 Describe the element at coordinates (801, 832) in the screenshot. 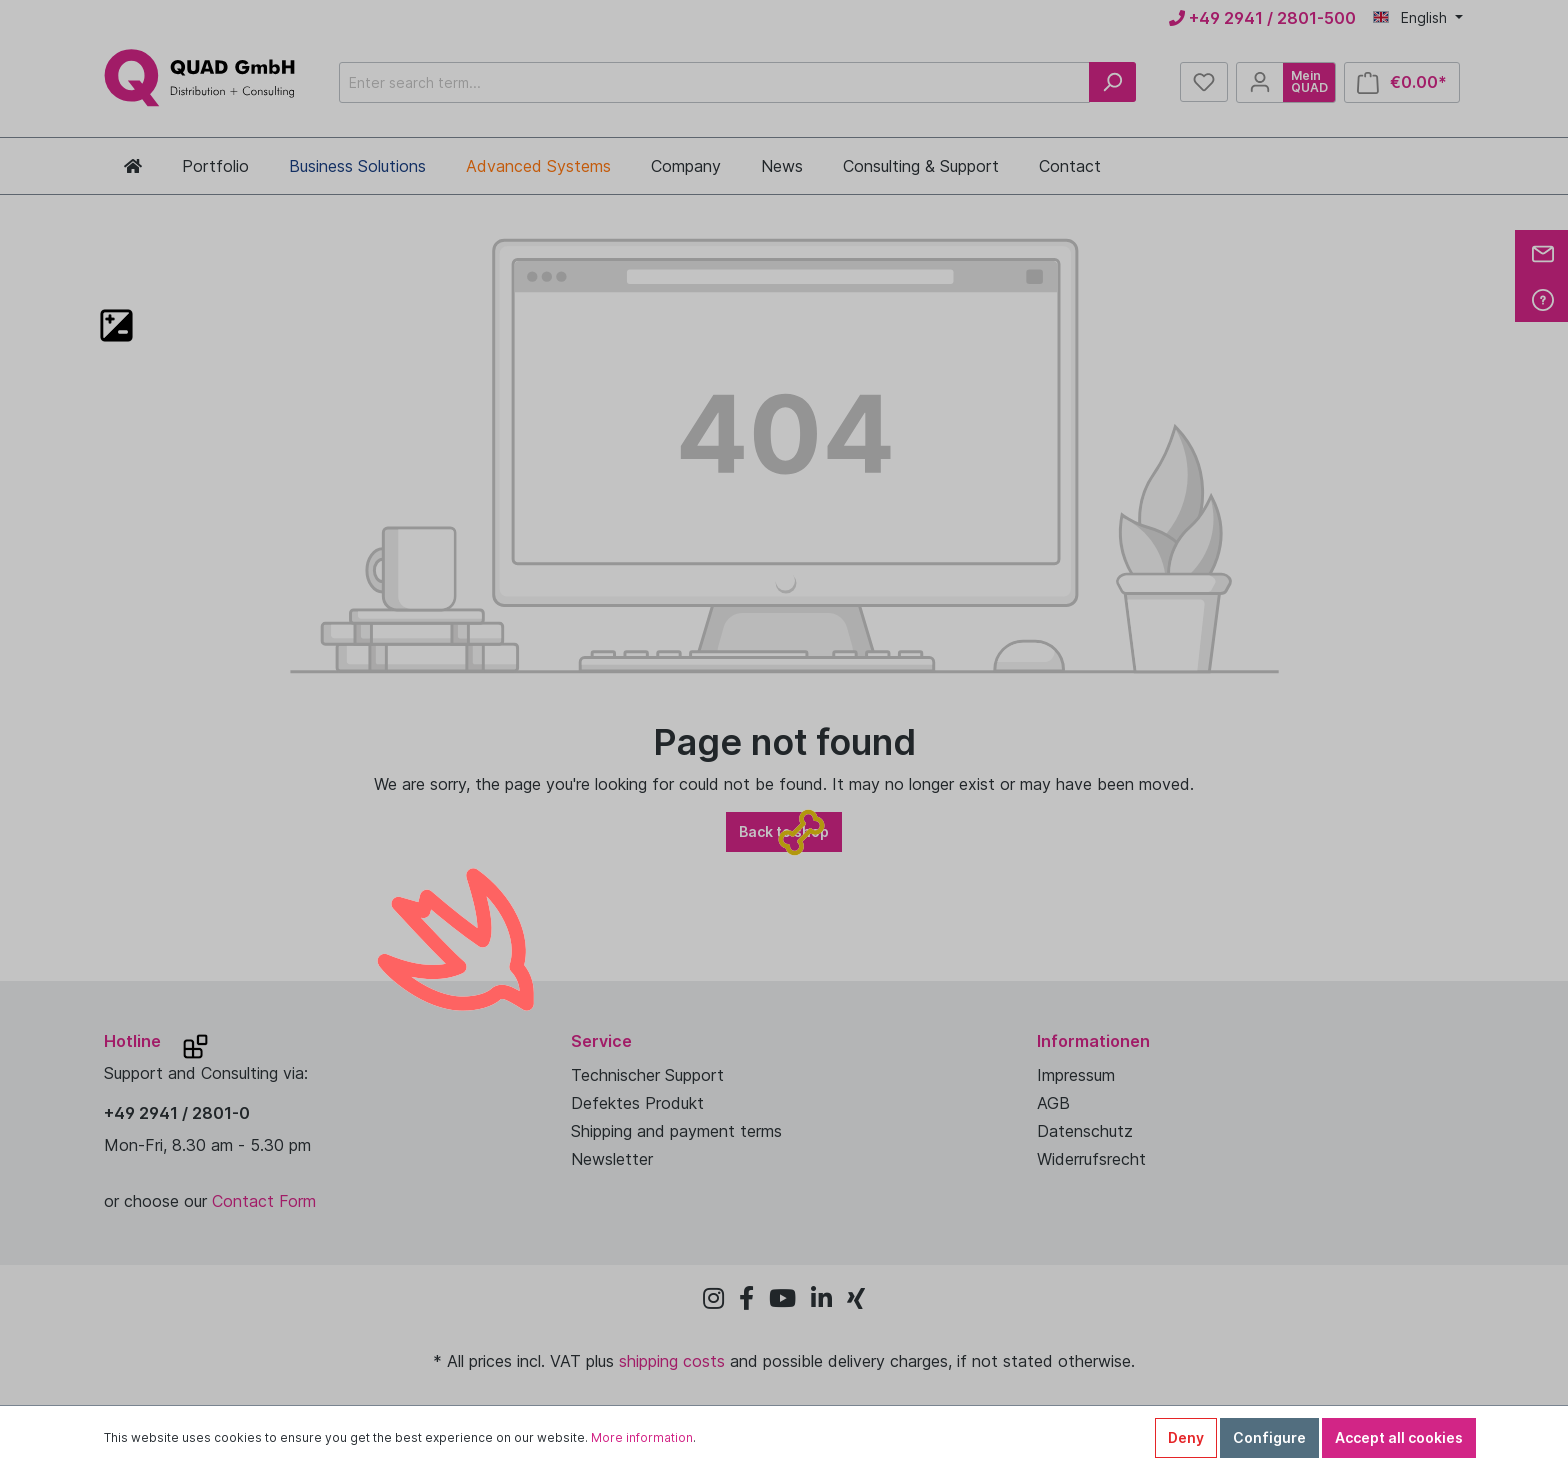

I see `access pet-related features or settings` at that location.